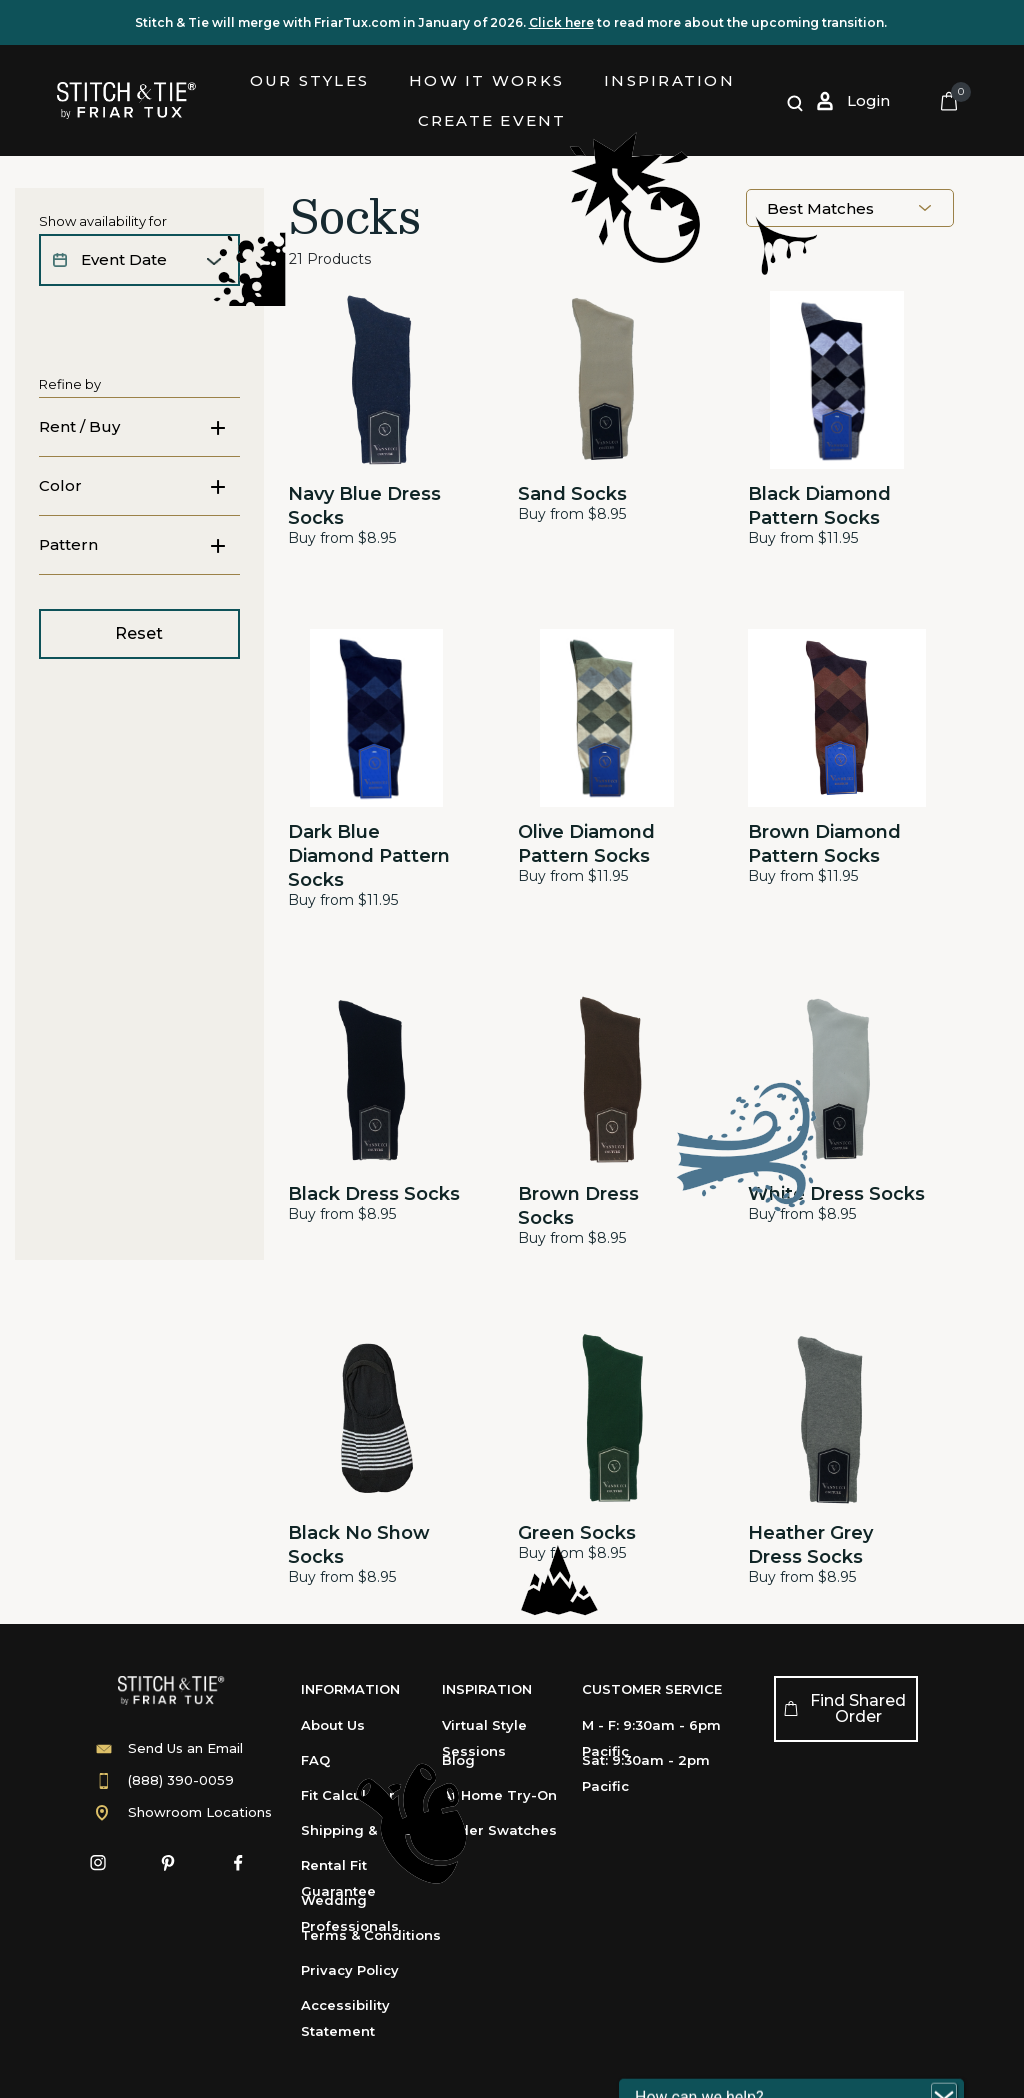 This screenshot has width=1024, height=2098. What do you see at coordinates (413, 1823) in the screenshot?
I see `view health or vital statistics` at bounding box center [413, 1823].